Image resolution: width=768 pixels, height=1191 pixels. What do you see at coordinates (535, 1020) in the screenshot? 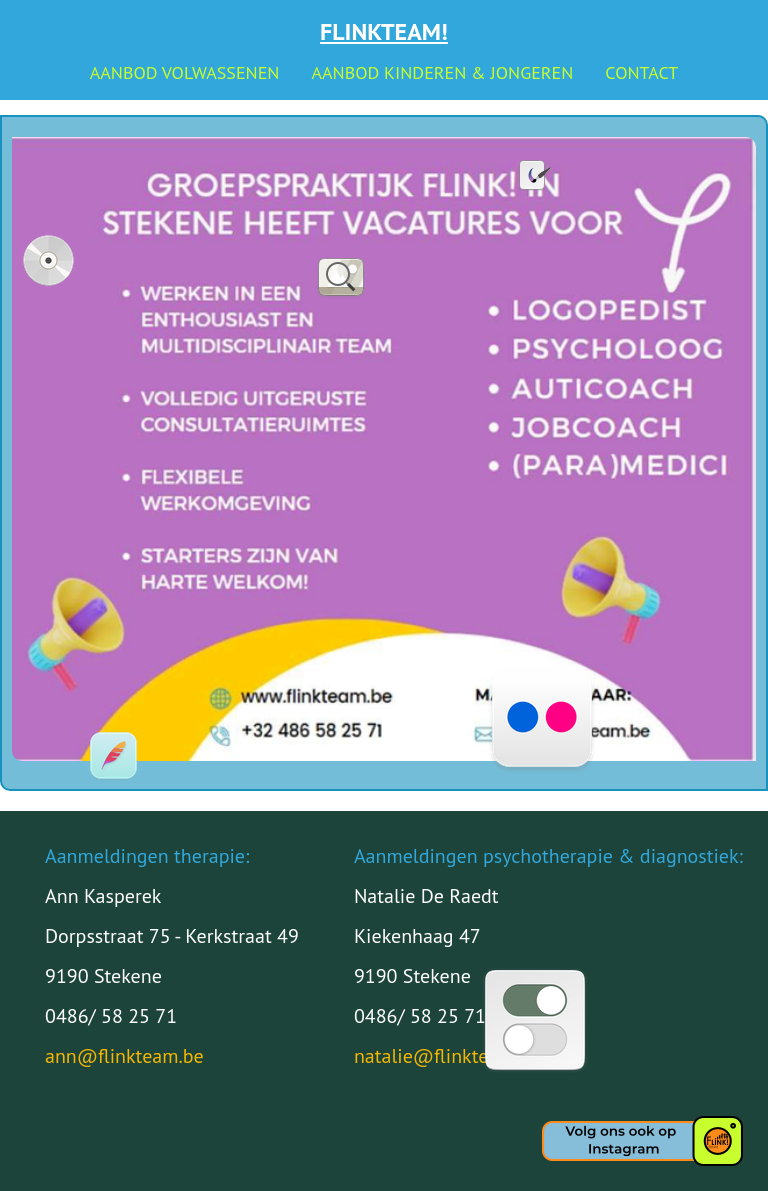
I see `open desktop preferences or settings` at bounding box center [535, 1020].